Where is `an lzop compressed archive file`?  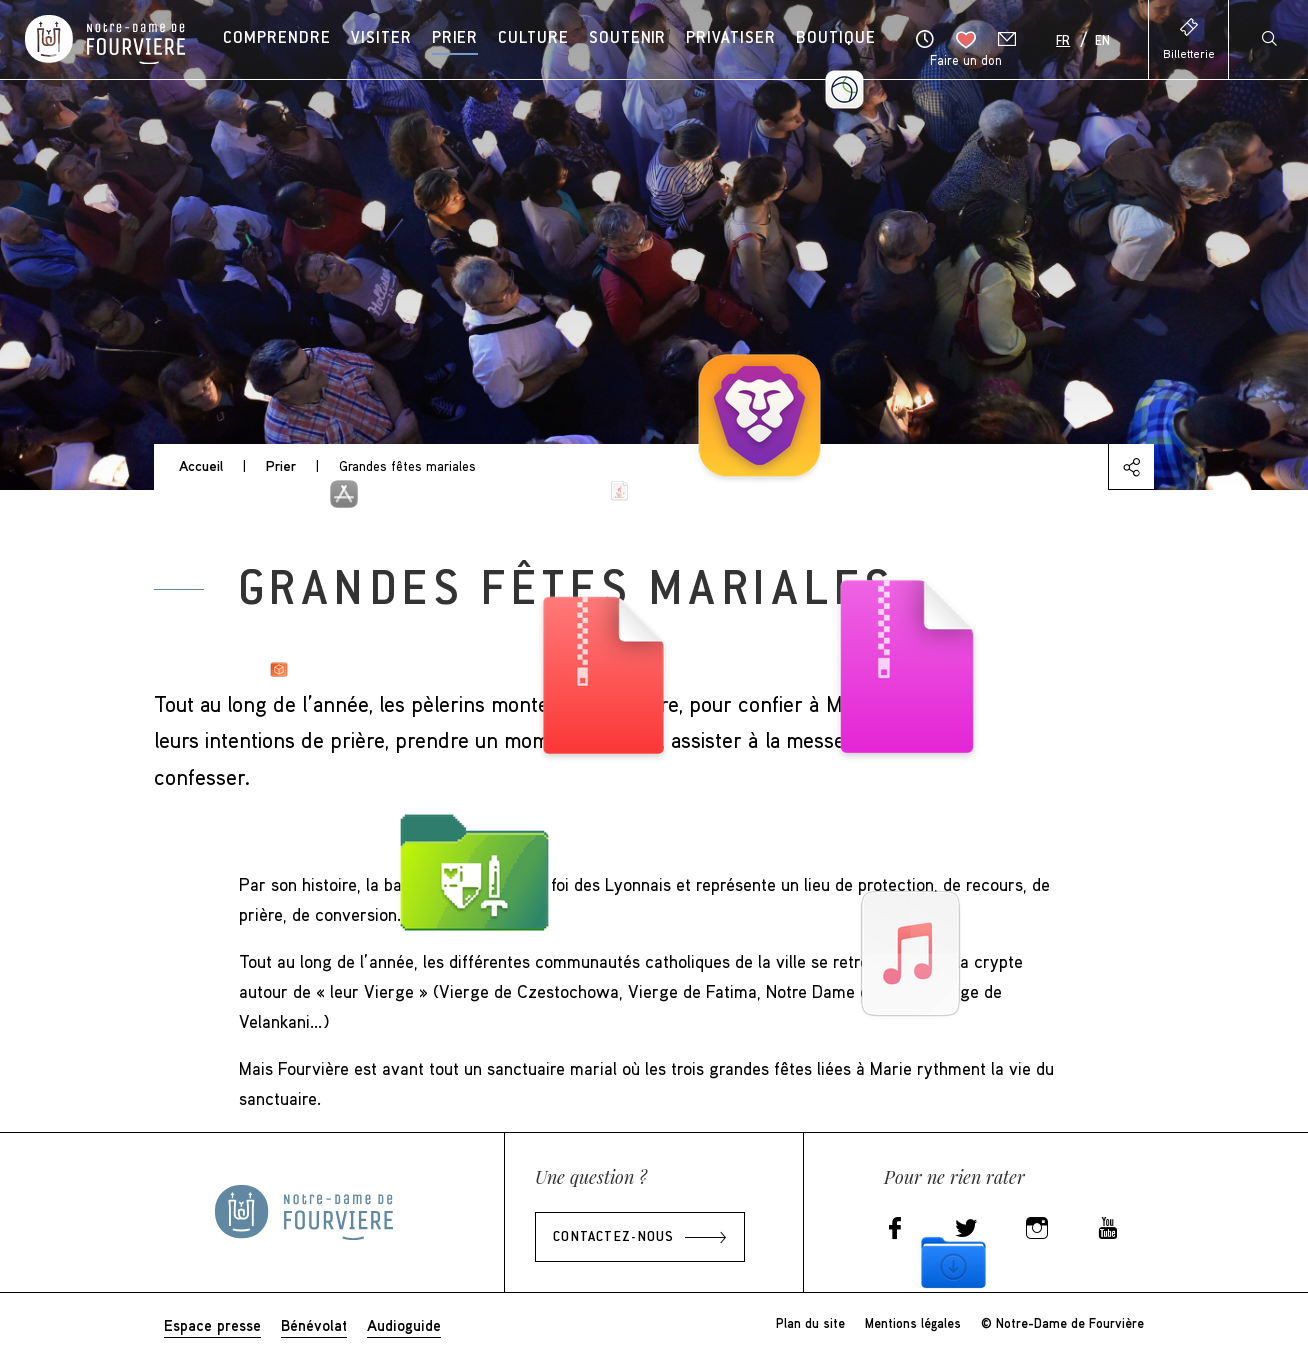
an lzop compressed archive file is located at coordinates (603, 678).